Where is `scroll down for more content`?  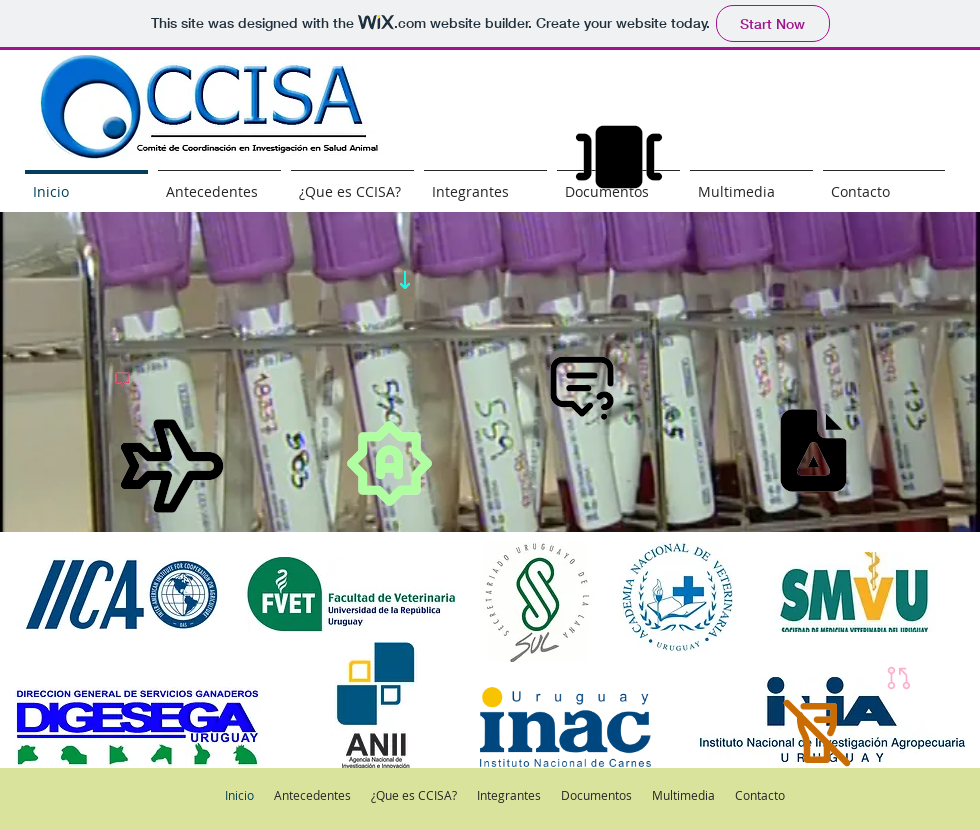
scroll down for more content is located at coordinates (405, 280).